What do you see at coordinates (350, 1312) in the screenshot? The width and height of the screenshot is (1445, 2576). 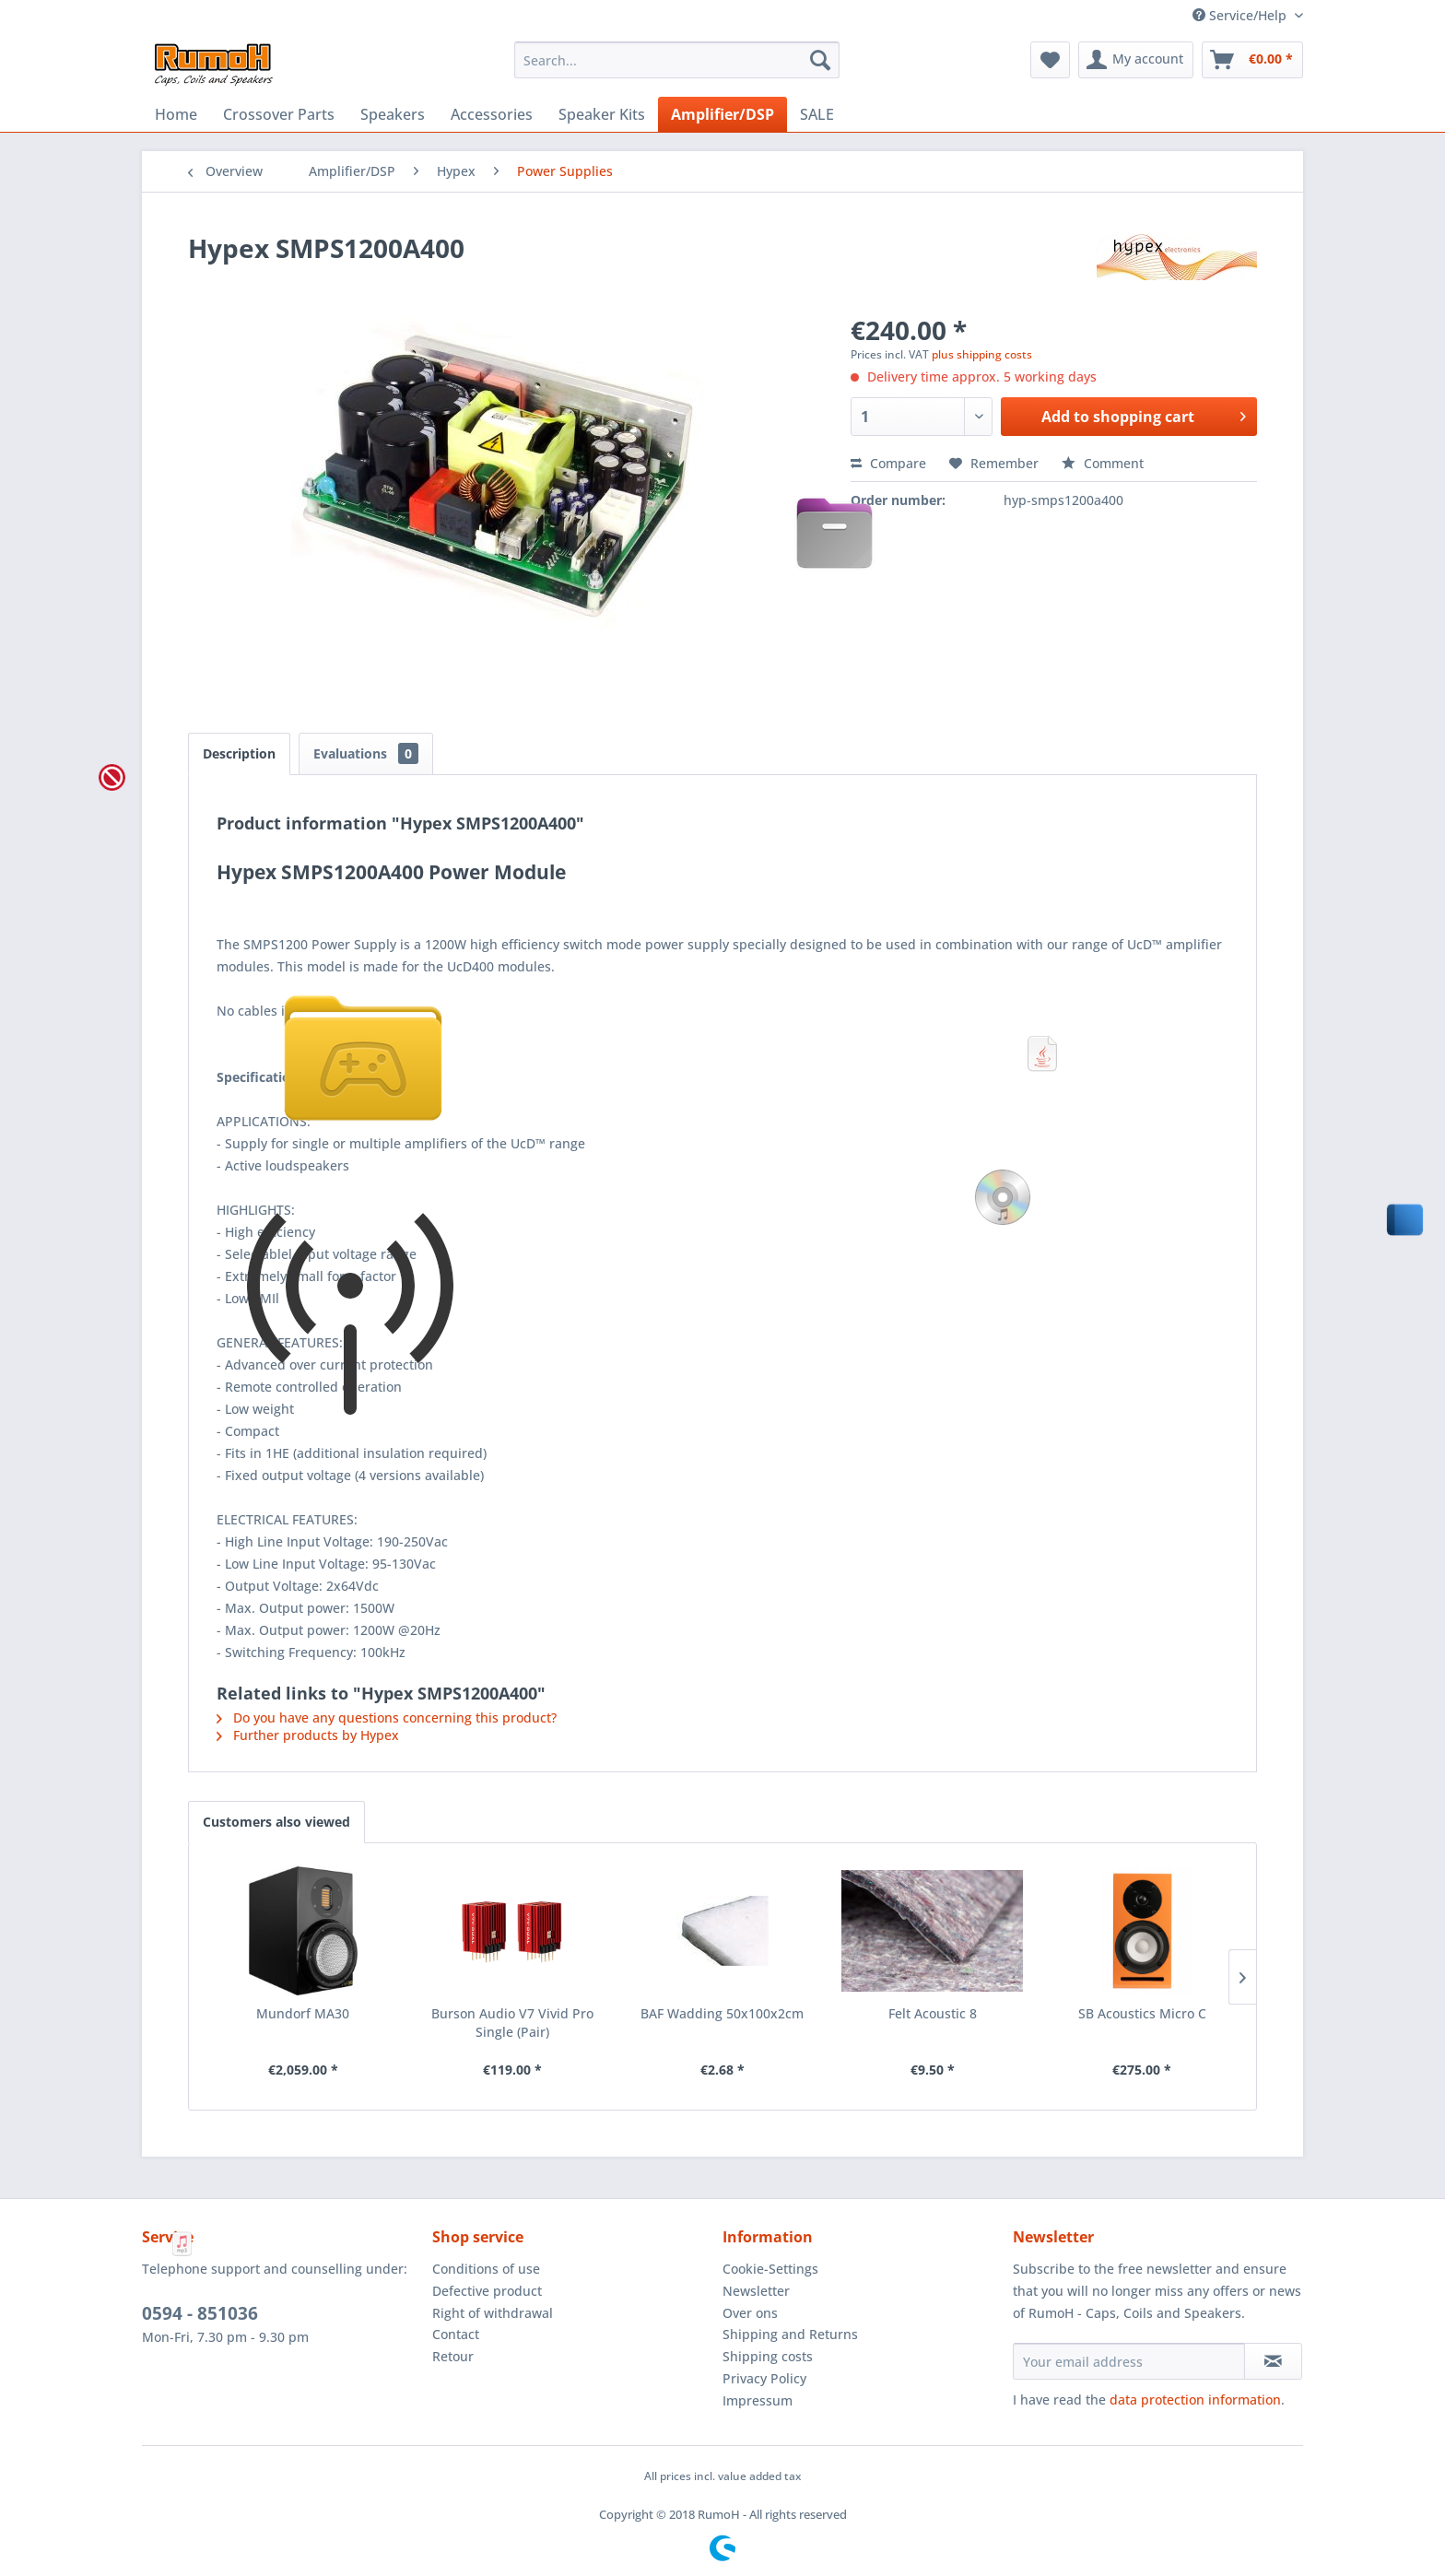 I see `indicates cellular network signal strength` at bounding box center [350, 1312].